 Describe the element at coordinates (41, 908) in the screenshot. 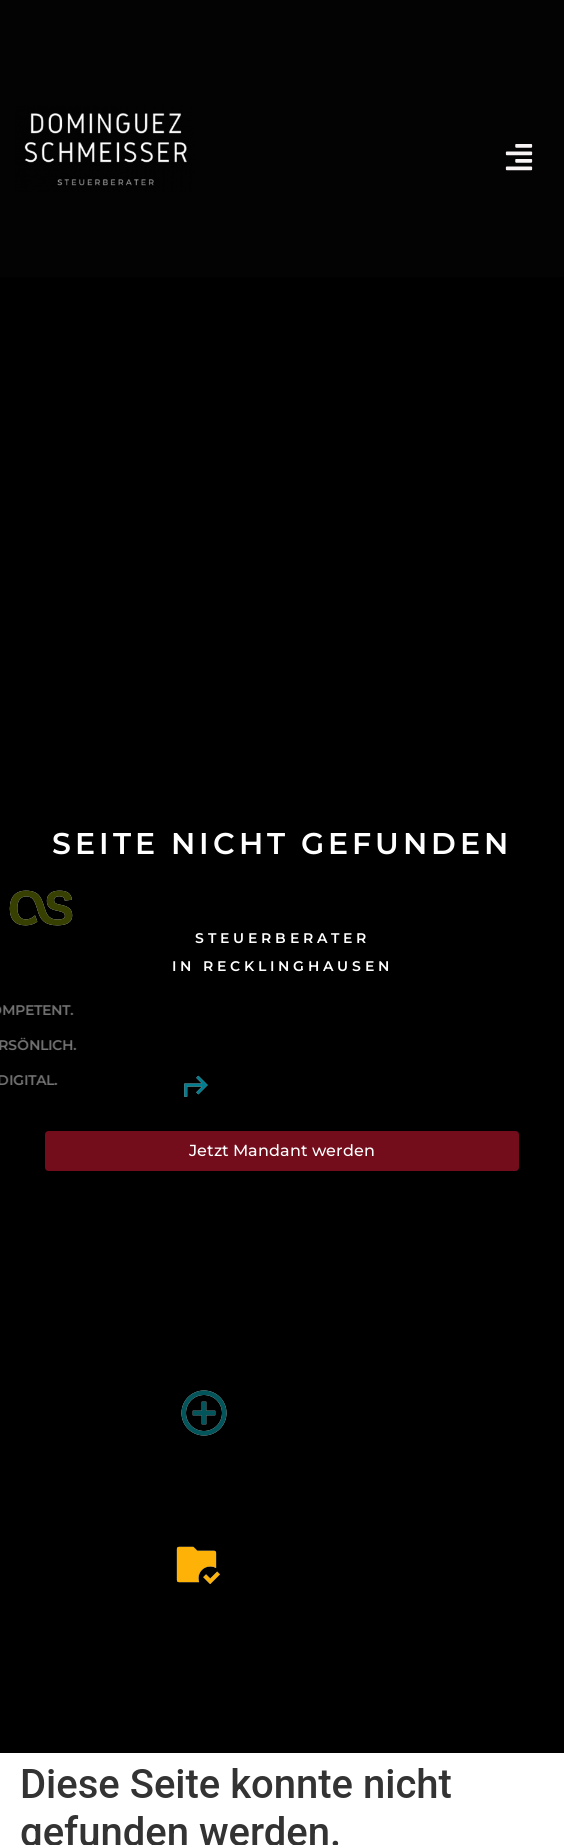

I see `open Last.fm app` at that location.